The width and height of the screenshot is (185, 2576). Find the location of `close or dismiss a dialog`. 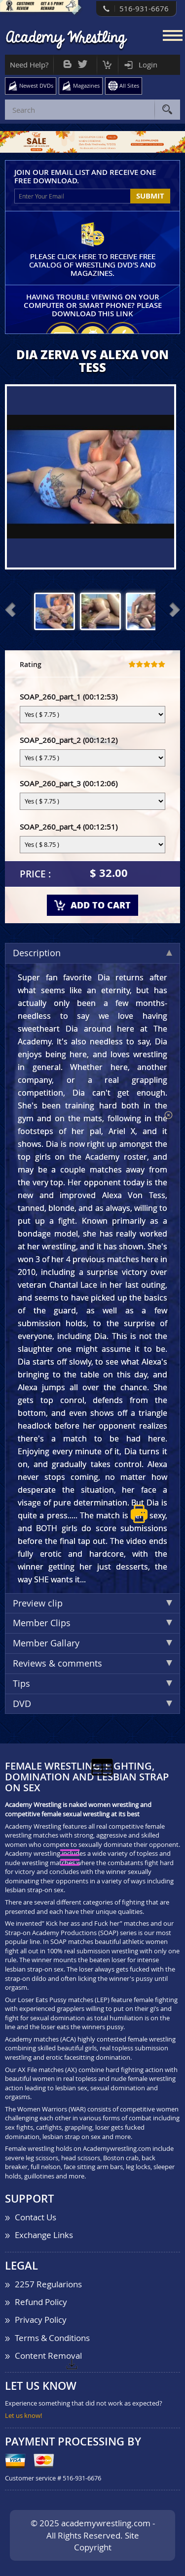

close or dismiss a dialog is located at coordinates (168, 1115).